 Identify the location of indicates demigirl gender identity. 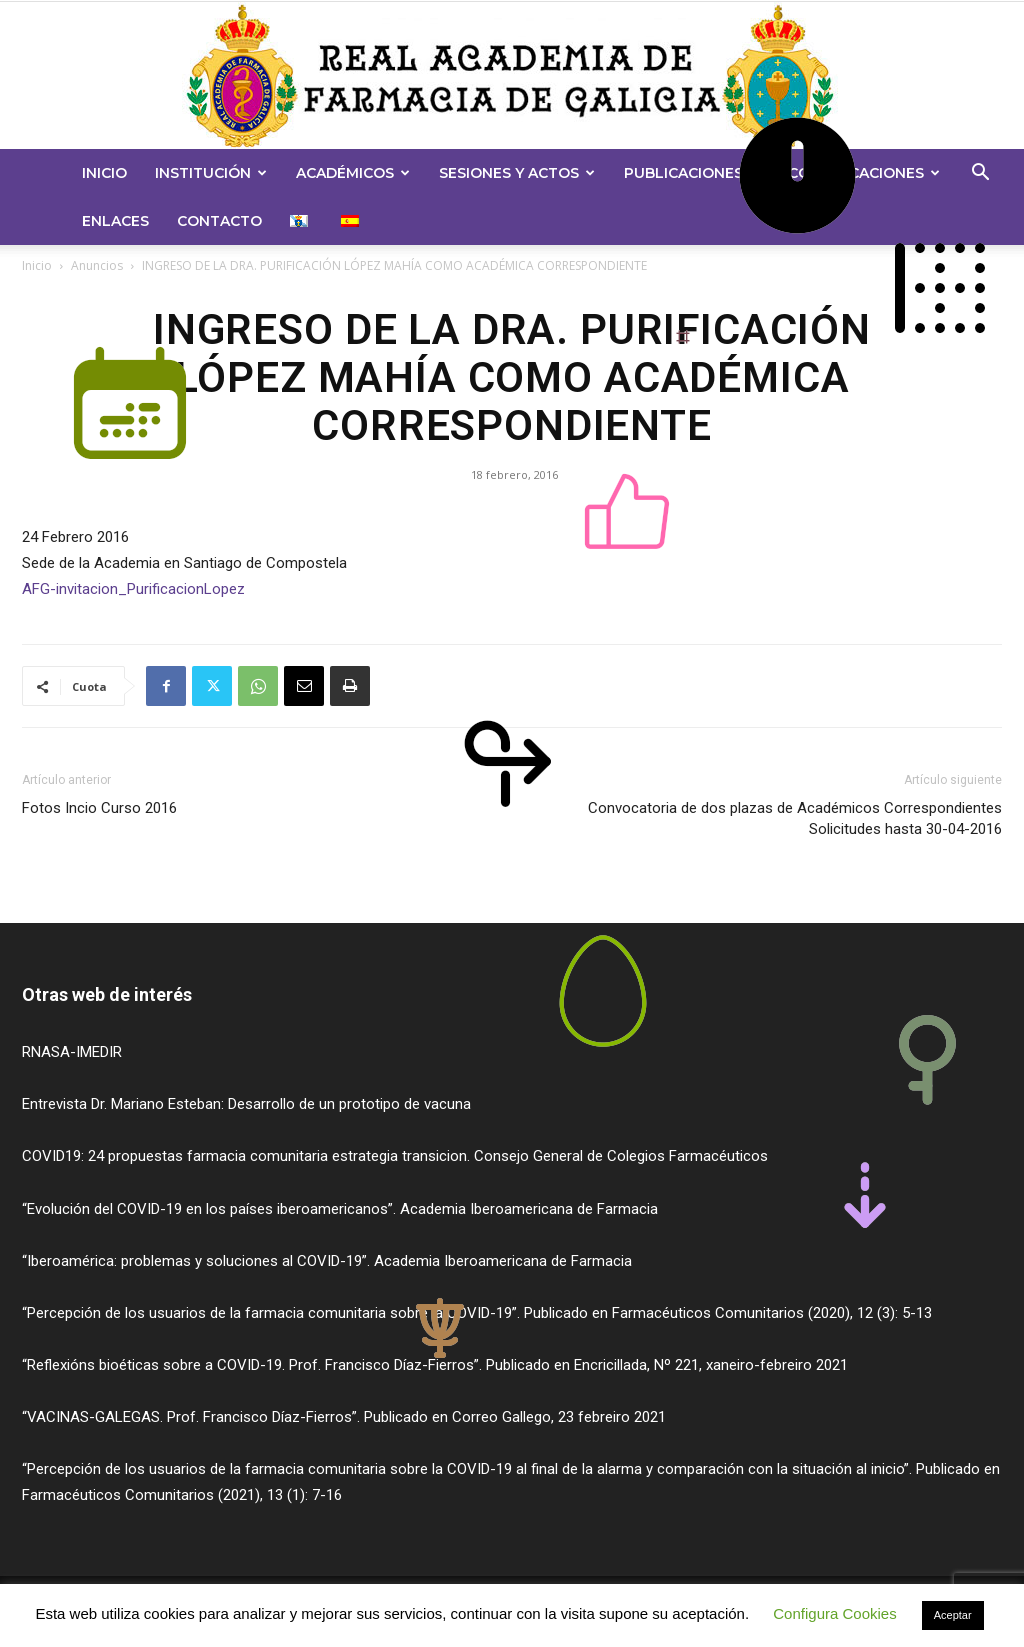
(927, 1057).